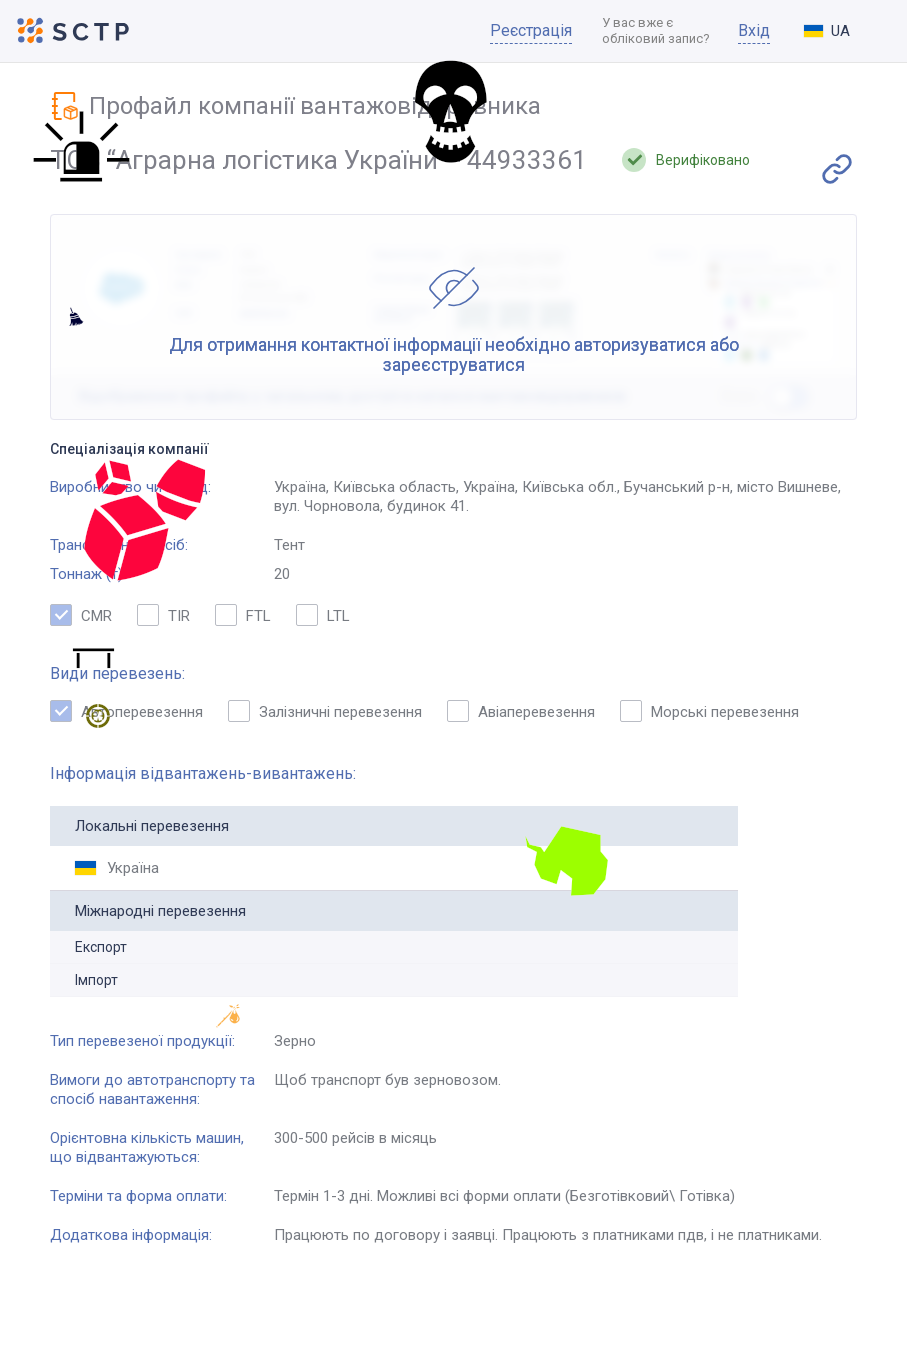 The image size is (907, 1365). Describe the element at coordinates (74, 317) in the screenshot. I see `clear or clean up items` at that location.